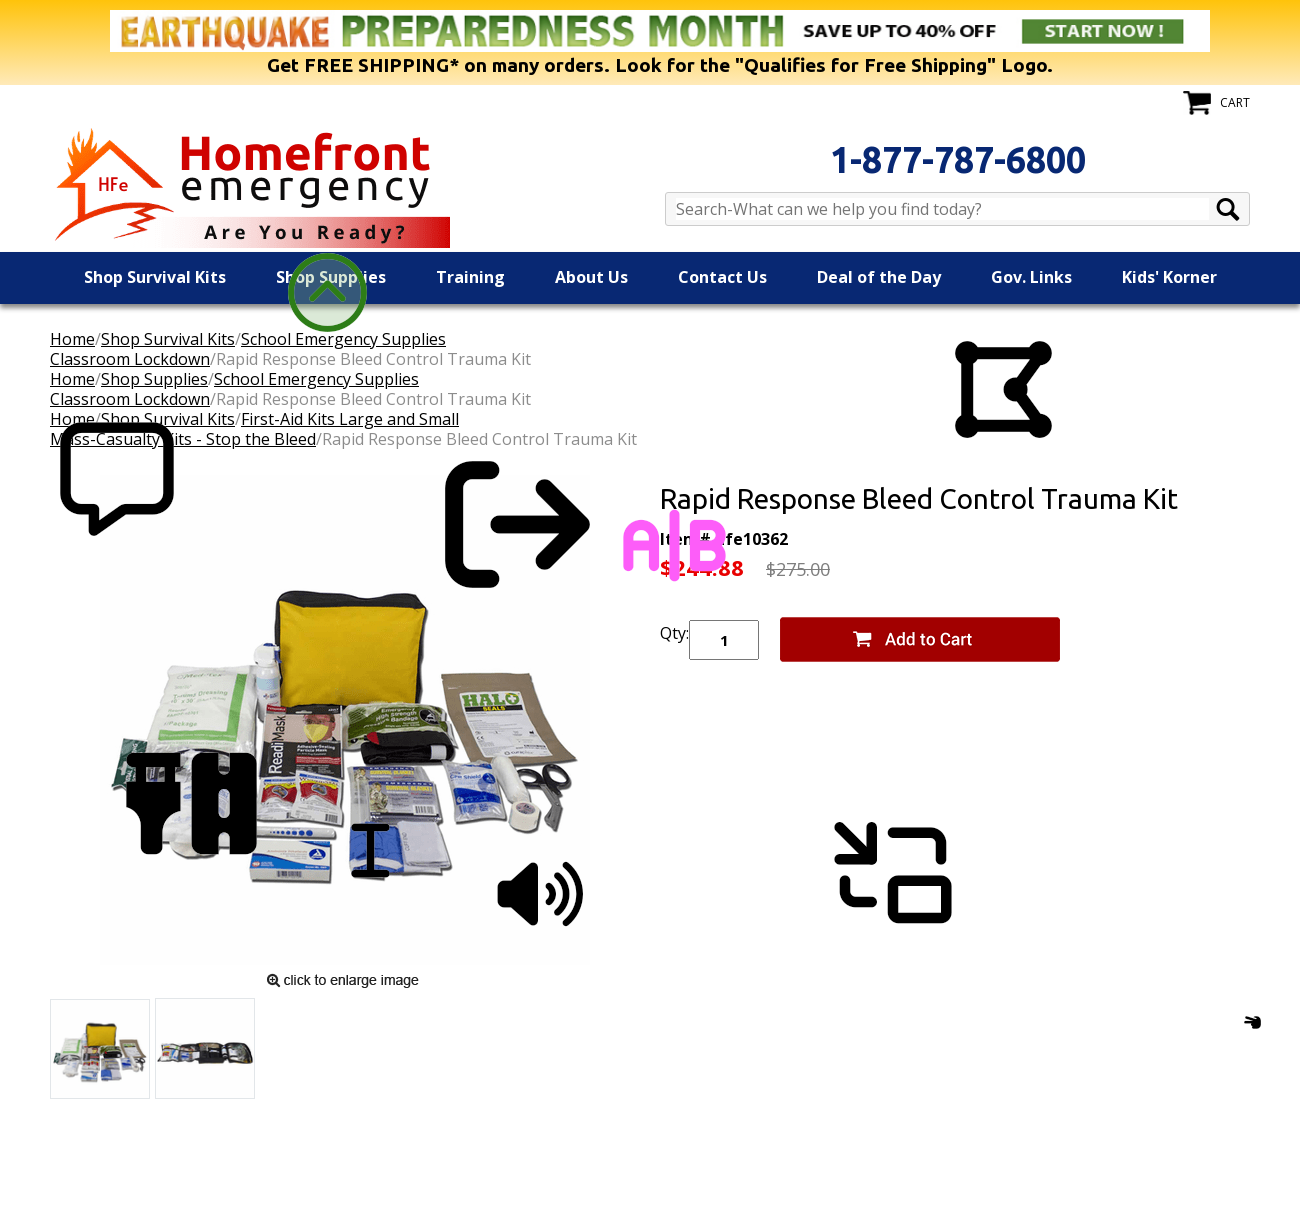 This screenshot has width=1300, height=1223. What do you see at coordinates (191, 803) in the screenshot?
I see `view bridge or overpass routes` at bounding box center [191, 803].